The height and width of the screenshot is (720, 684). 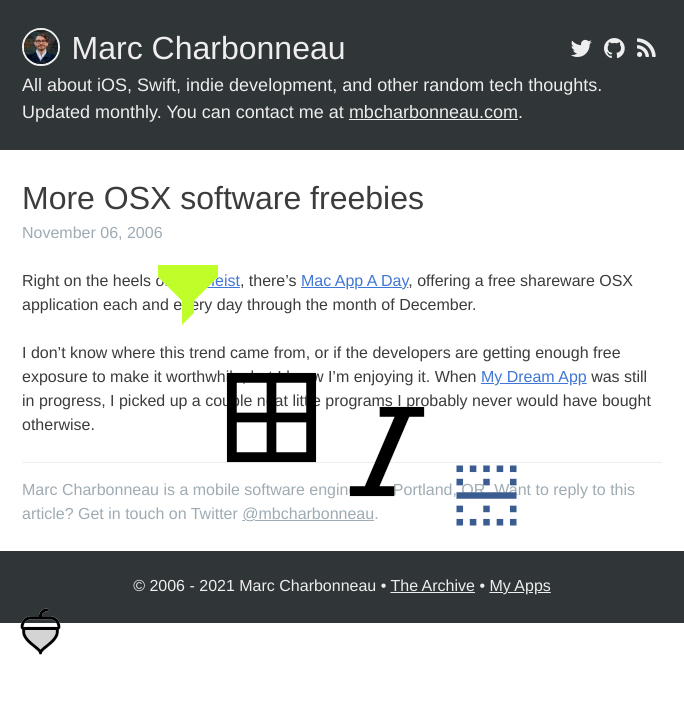 What do you see at coordinates (271, 417) in the screenshot?
I see `apply borders to all sides of a cell or table` at bounding box center [271, 417].